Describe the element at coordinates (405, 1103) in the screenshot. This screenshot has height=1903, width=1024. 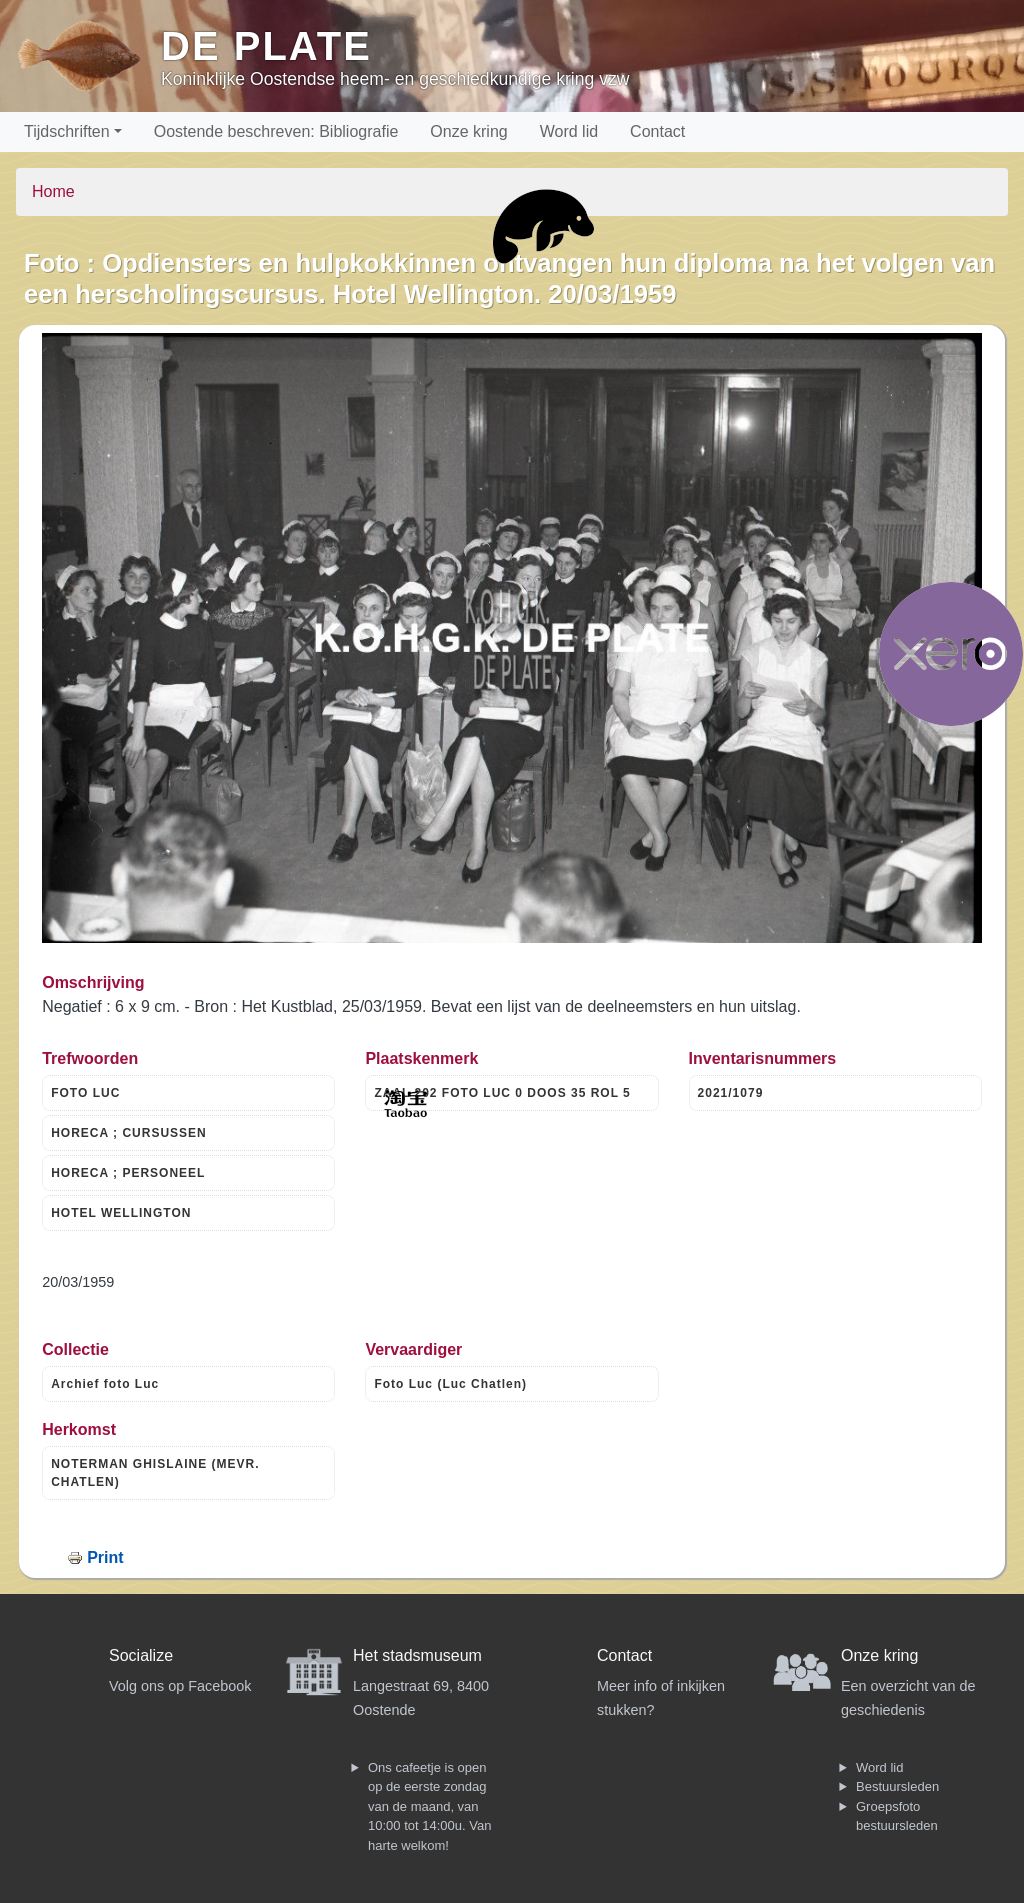
I see `open the Taobao shopping app` at that location.